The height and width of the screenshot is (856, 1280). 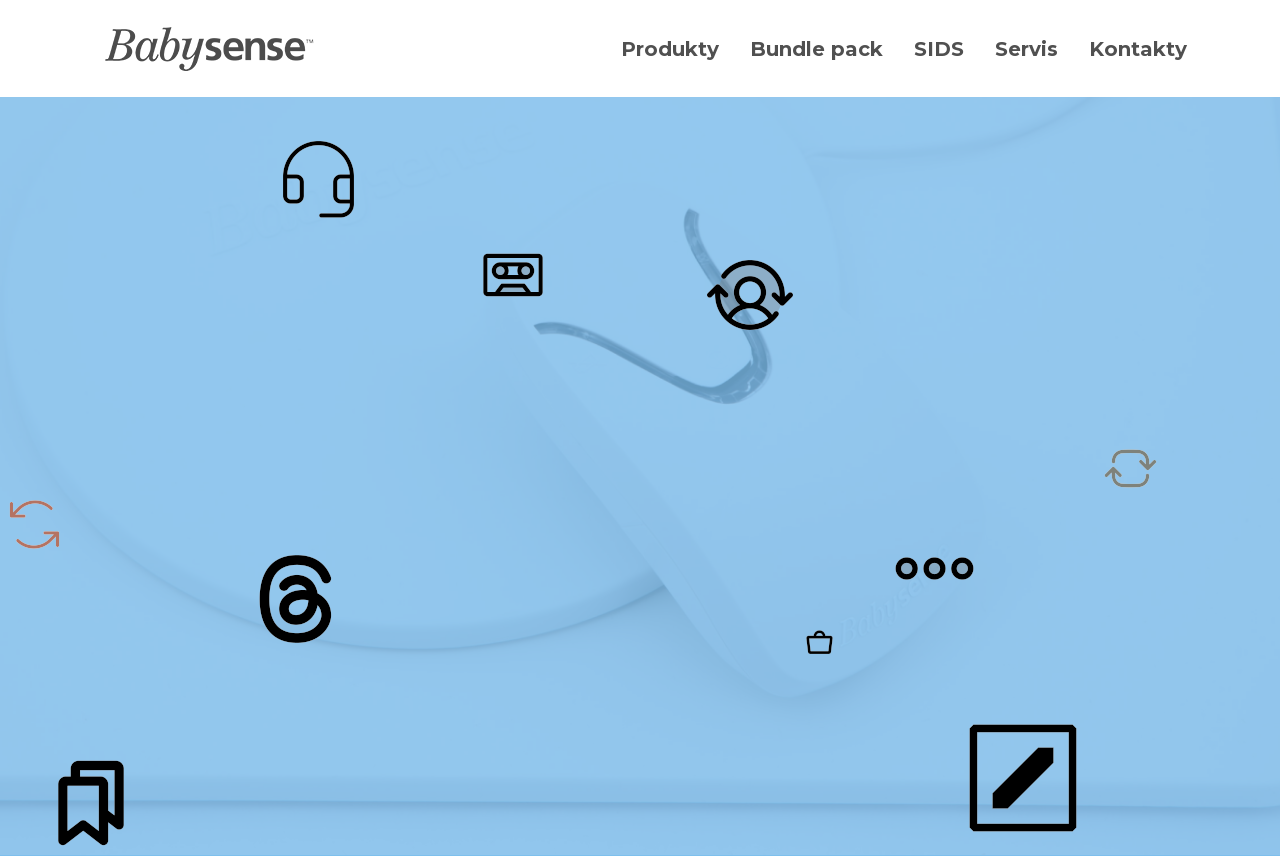 I want to click on open more options menu, so click(x=934, y=568).